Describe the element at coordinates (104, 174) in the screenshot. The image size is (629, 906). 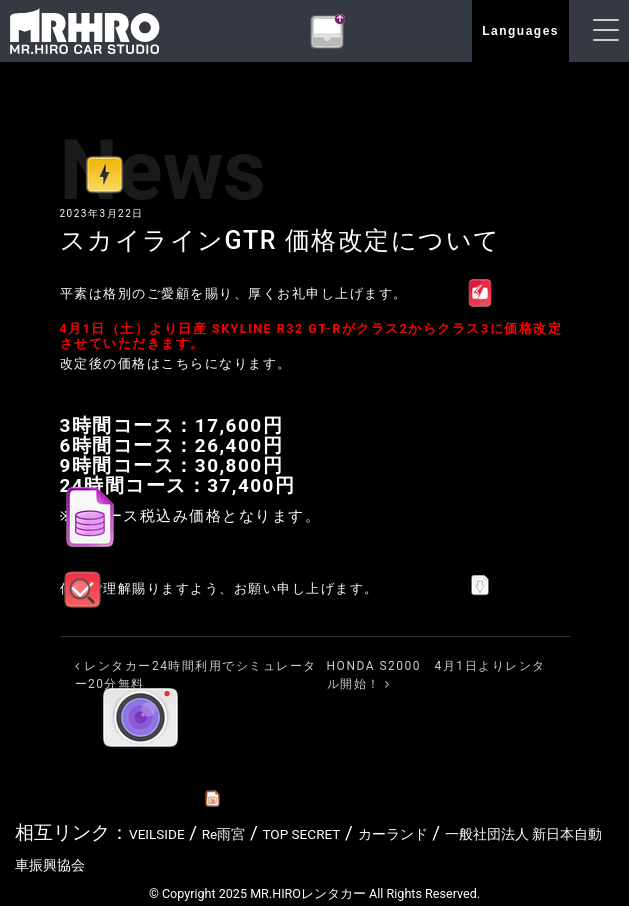
I see `access power management settings` at that location.